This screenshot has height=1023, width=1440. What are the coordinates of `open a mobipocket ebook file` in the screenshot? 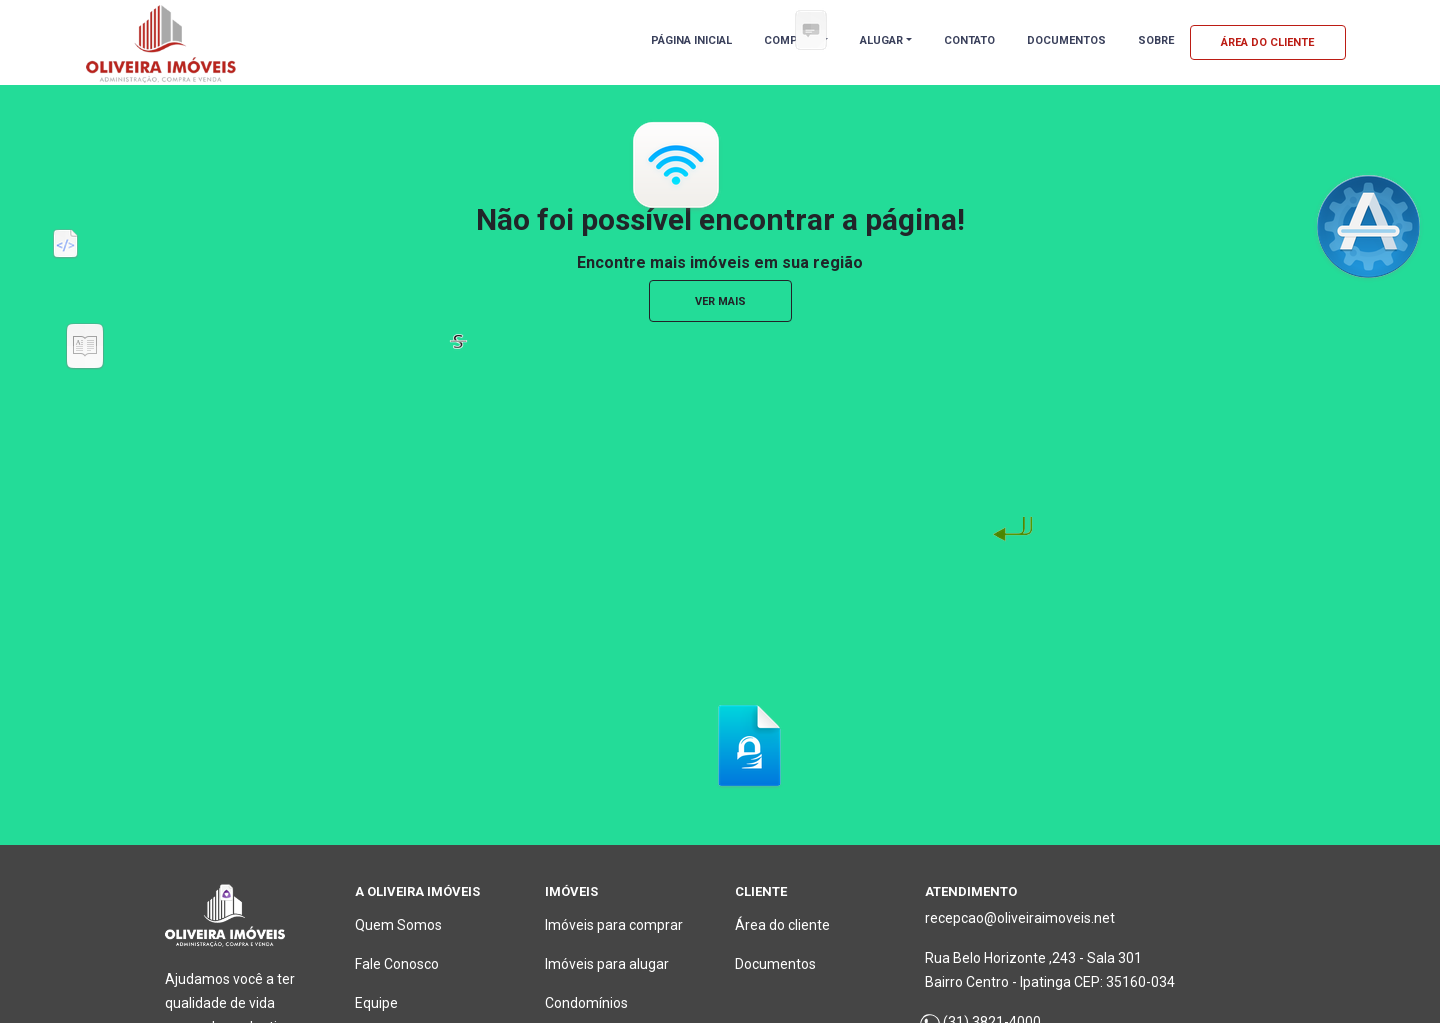 It's located at (85, 346).